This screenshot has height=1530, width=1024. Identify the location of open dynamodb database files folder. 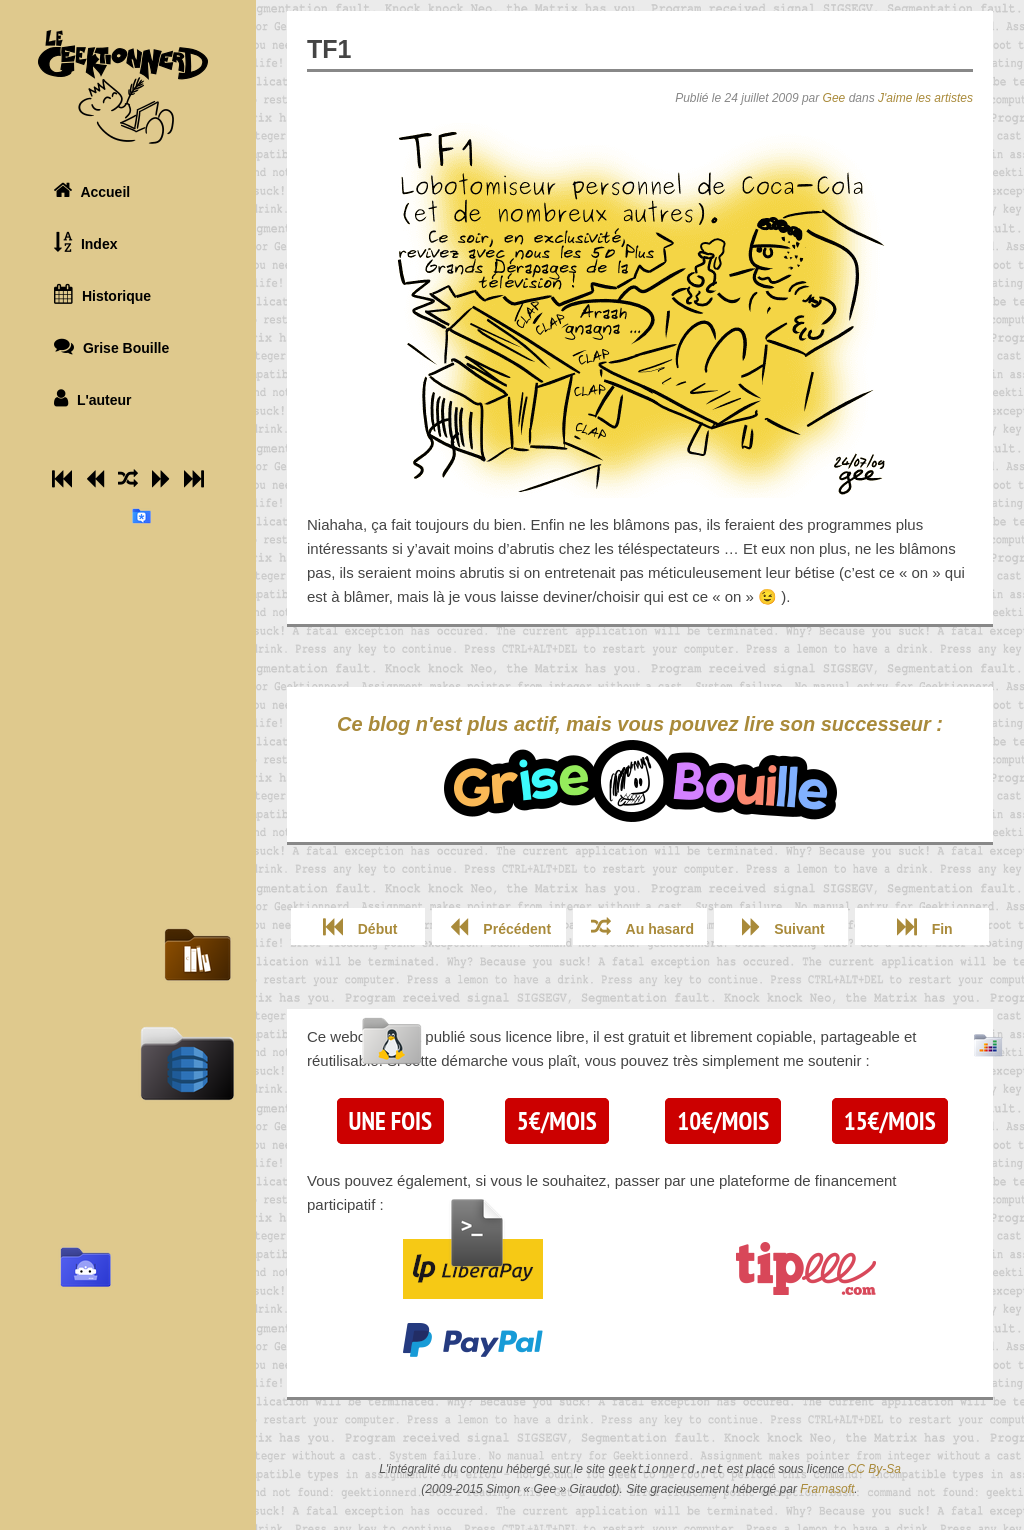
(187, 1066).